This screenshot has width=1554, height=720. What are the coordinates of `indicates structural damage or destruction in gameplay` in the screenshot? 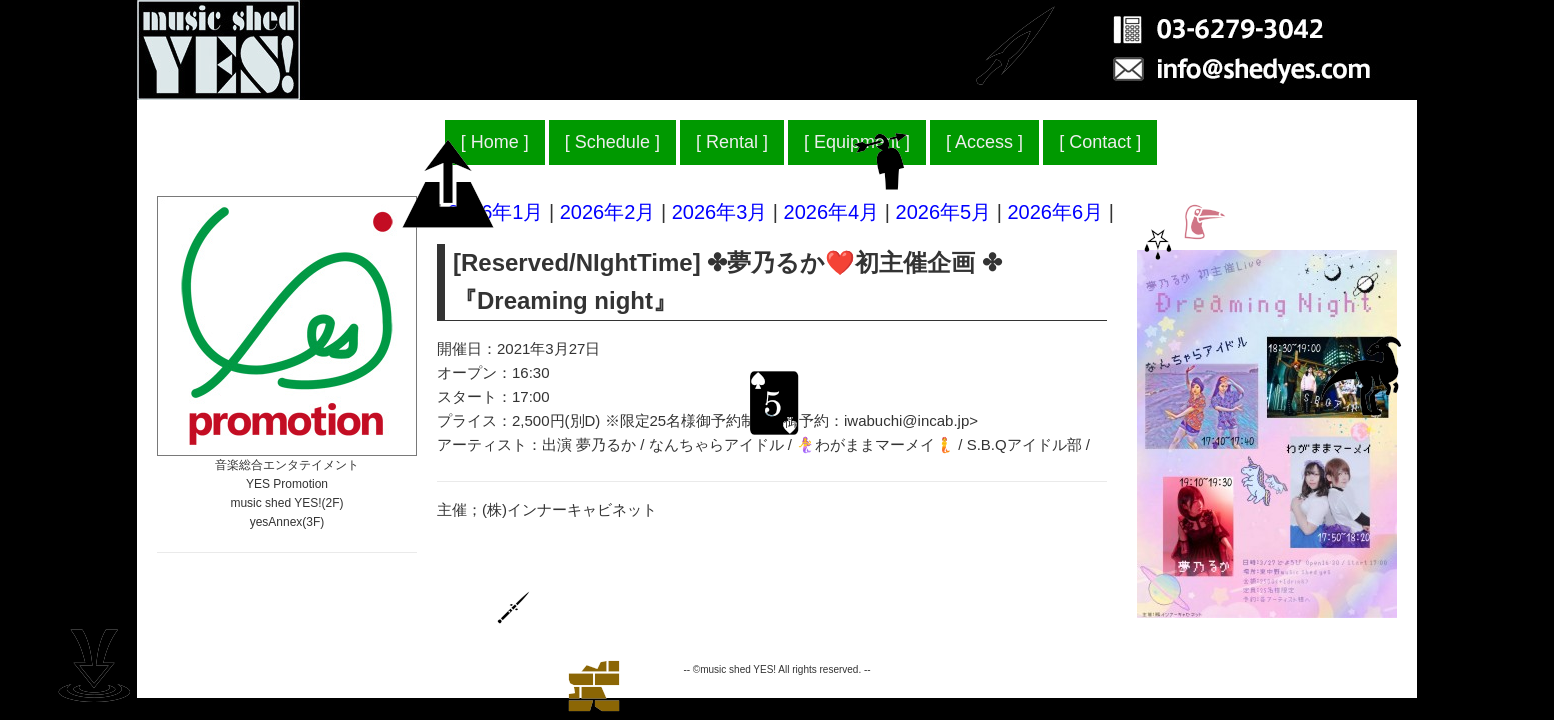 It's located at (594, 686).